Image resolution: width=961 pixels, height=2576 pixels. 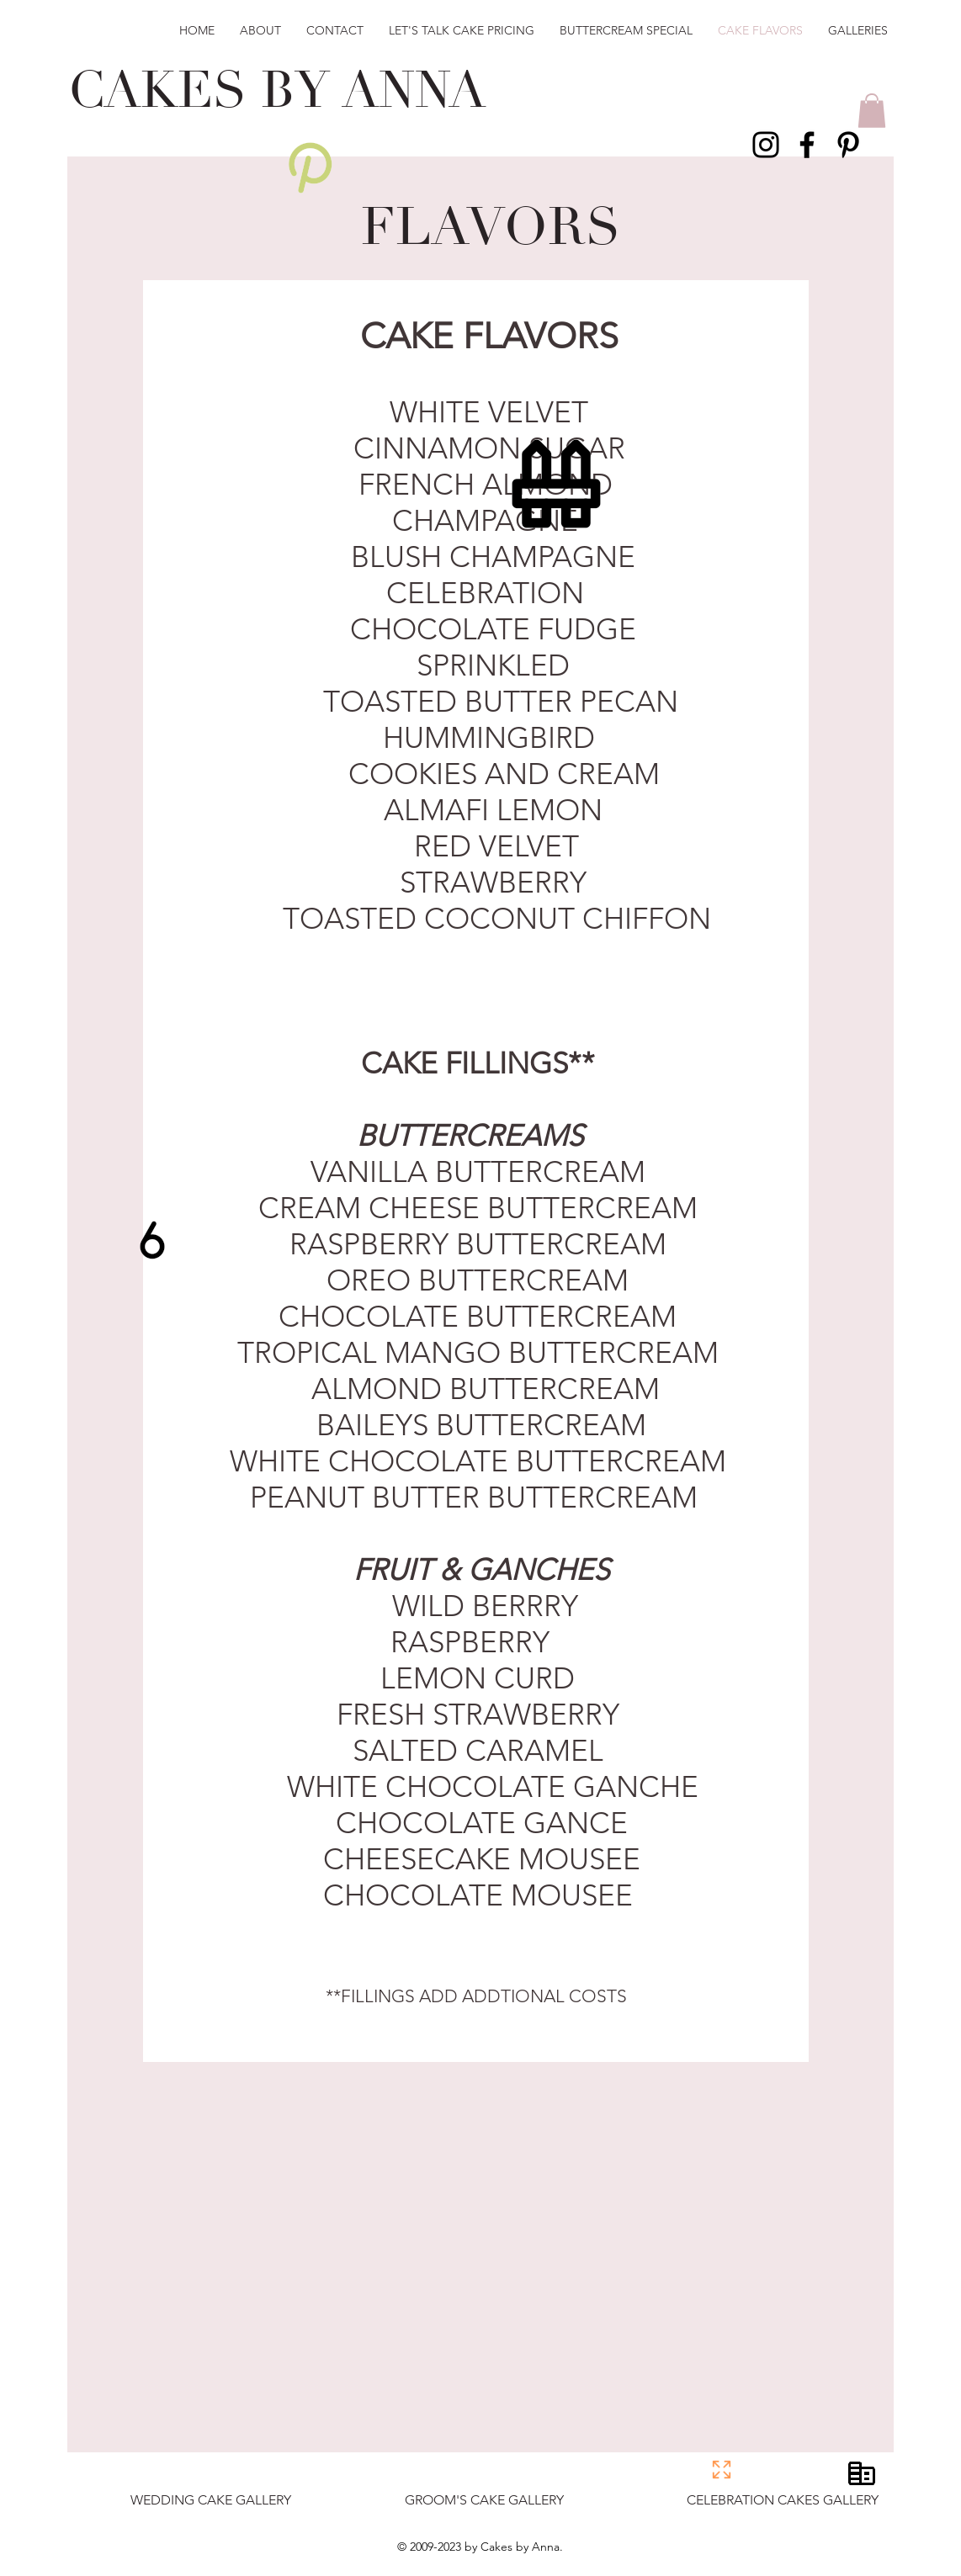 What do you see at coordinates (721, 2469) in the screenshot?
I see `expand to fullscreen mode` at bounding box center [721, 2469].